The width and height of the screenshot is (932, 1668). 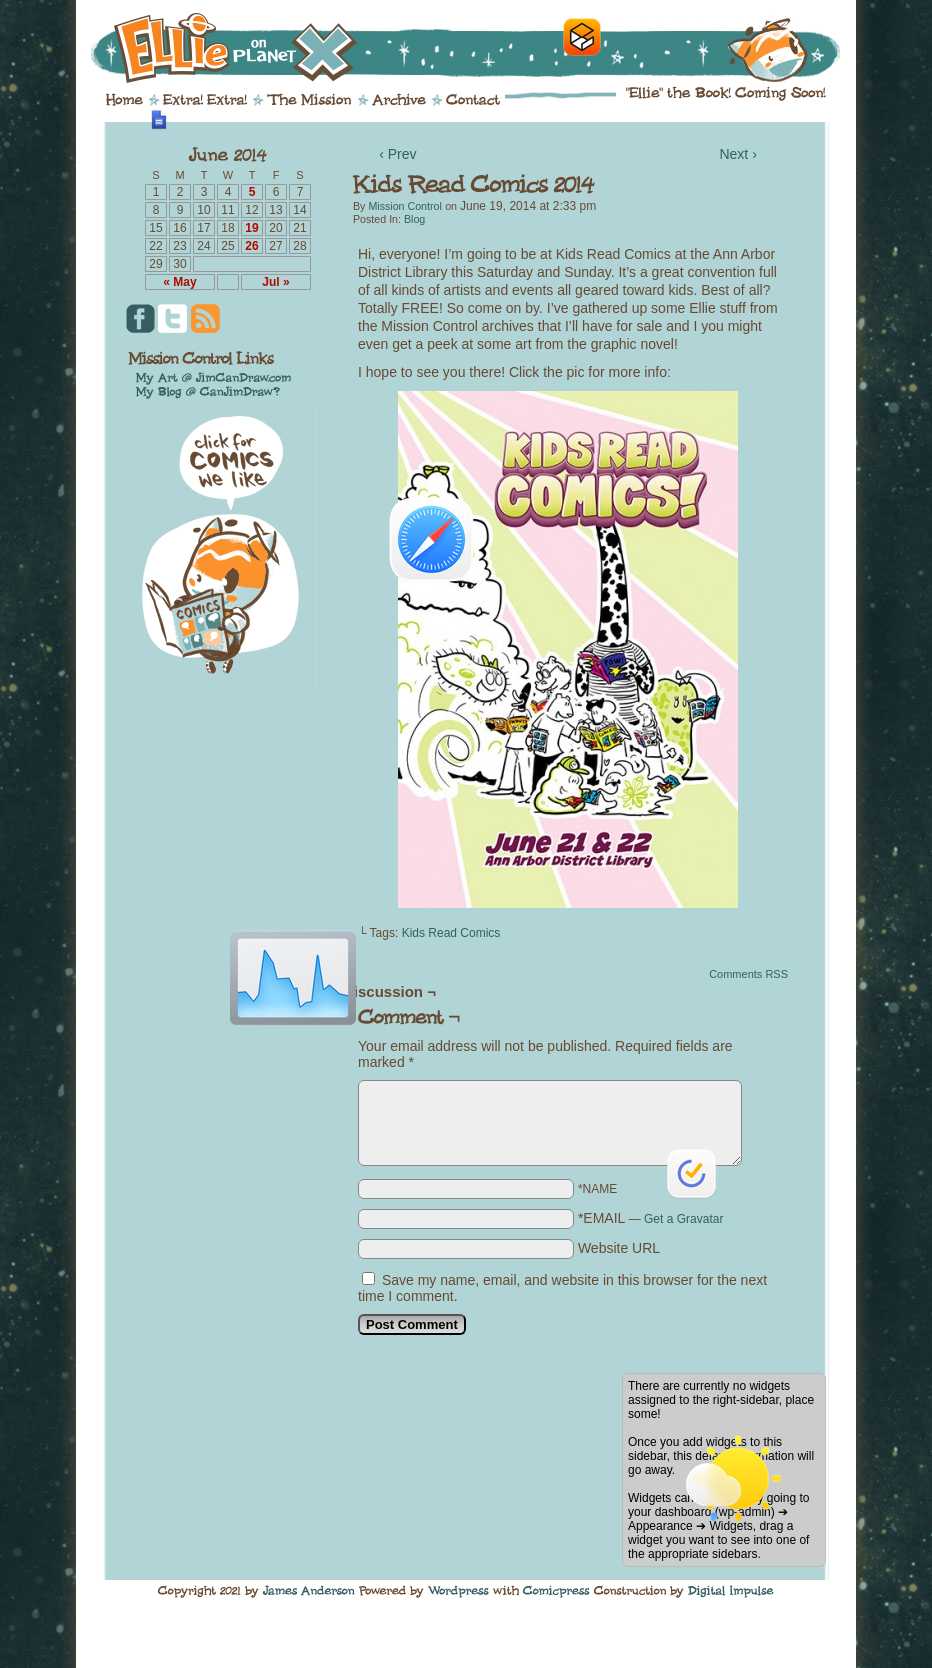 I want to click on open task manager application, so click(x=293, y=978).